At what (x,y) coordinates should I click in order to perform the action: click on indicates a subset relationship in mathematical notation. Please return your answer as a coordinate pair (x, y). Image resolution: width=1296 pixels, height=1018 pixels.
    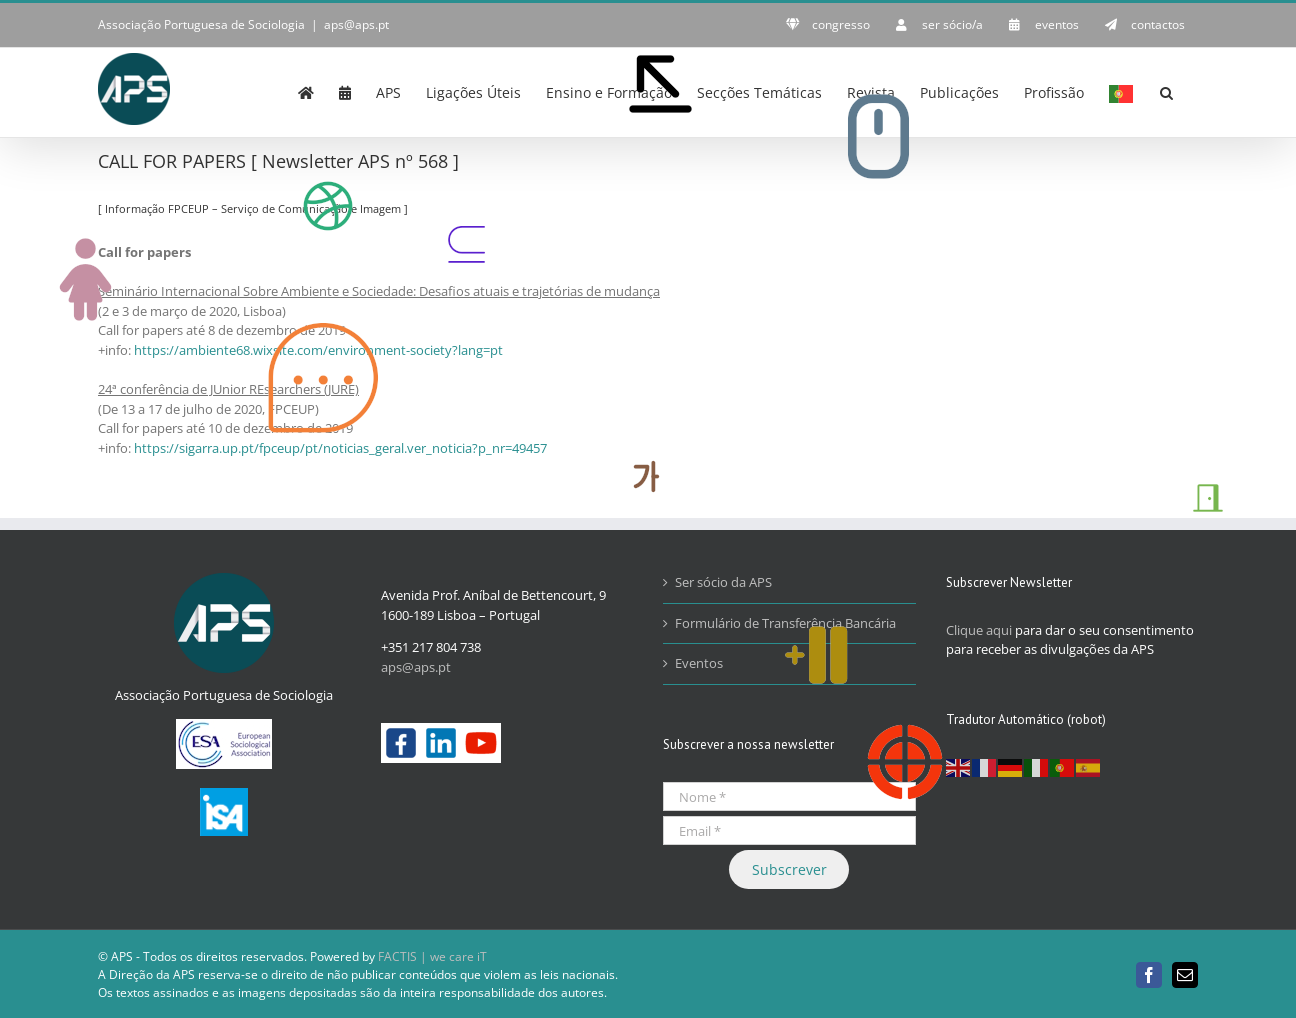
    Looking at the image, I should click on (467, 243).